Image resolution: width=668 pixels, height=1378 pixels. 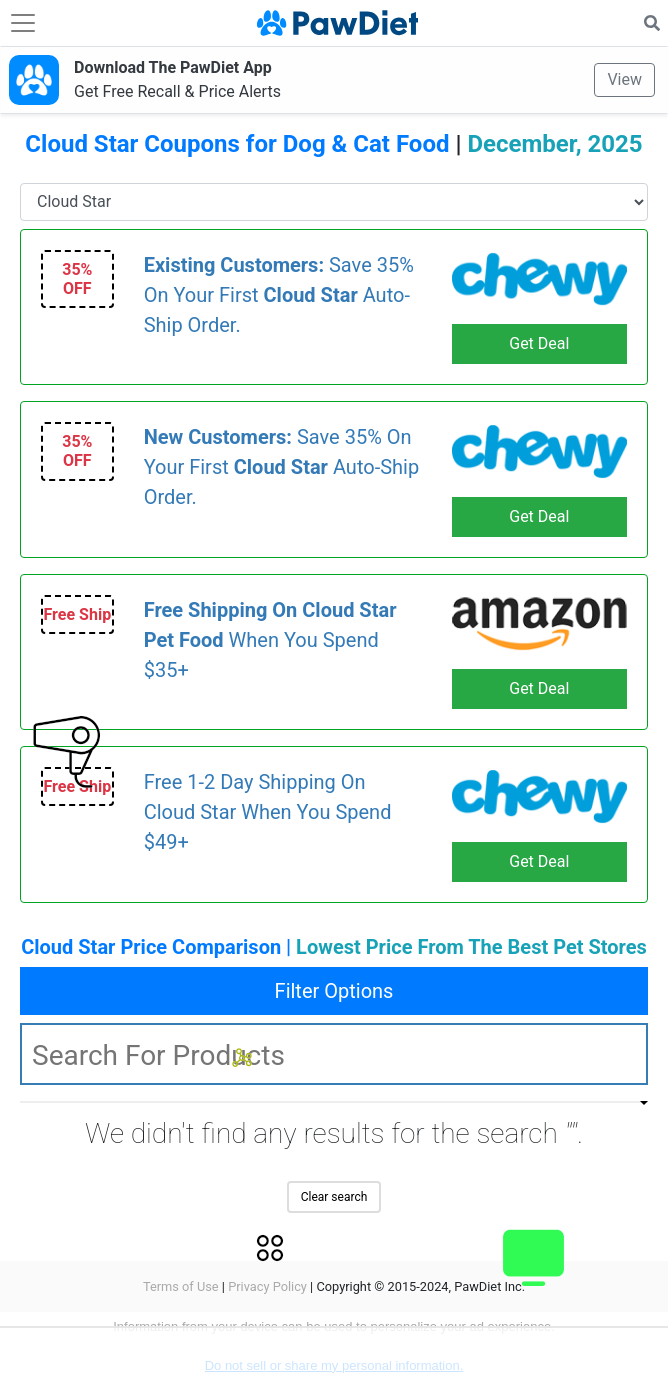 I want to click on open app grid or dashboard, so click(x=270, y=1248).